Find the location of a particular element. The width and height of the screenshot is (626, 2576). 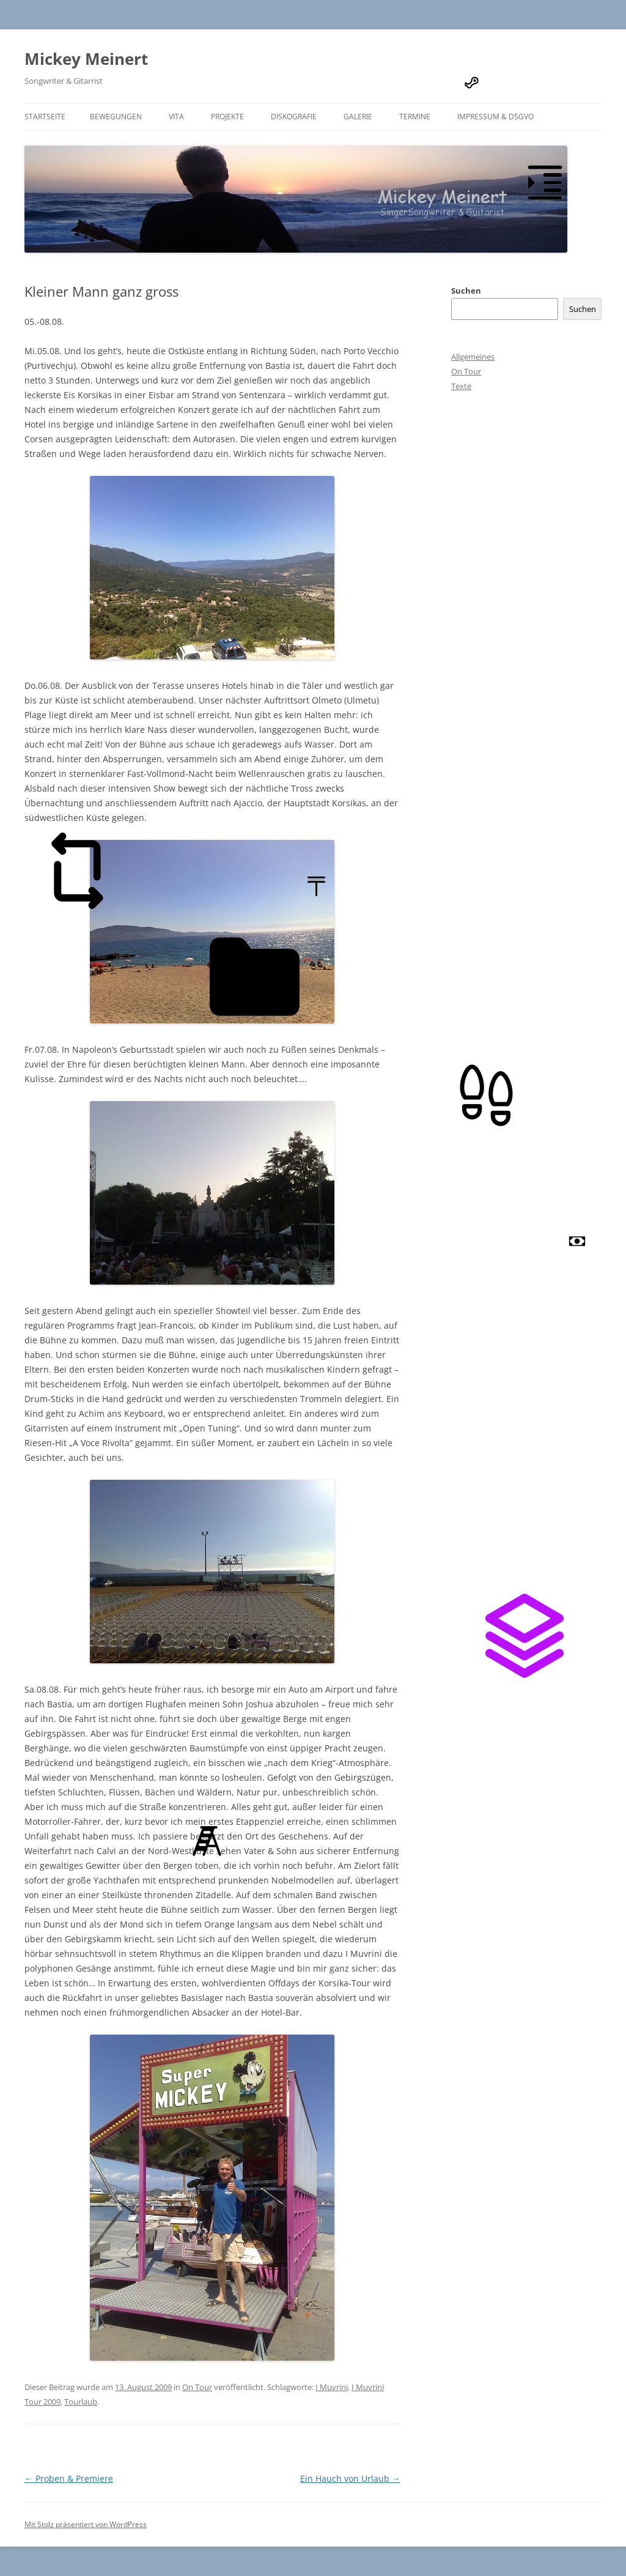

view or select Kazakhstan tenge currency is located at coordinates (316, 885).